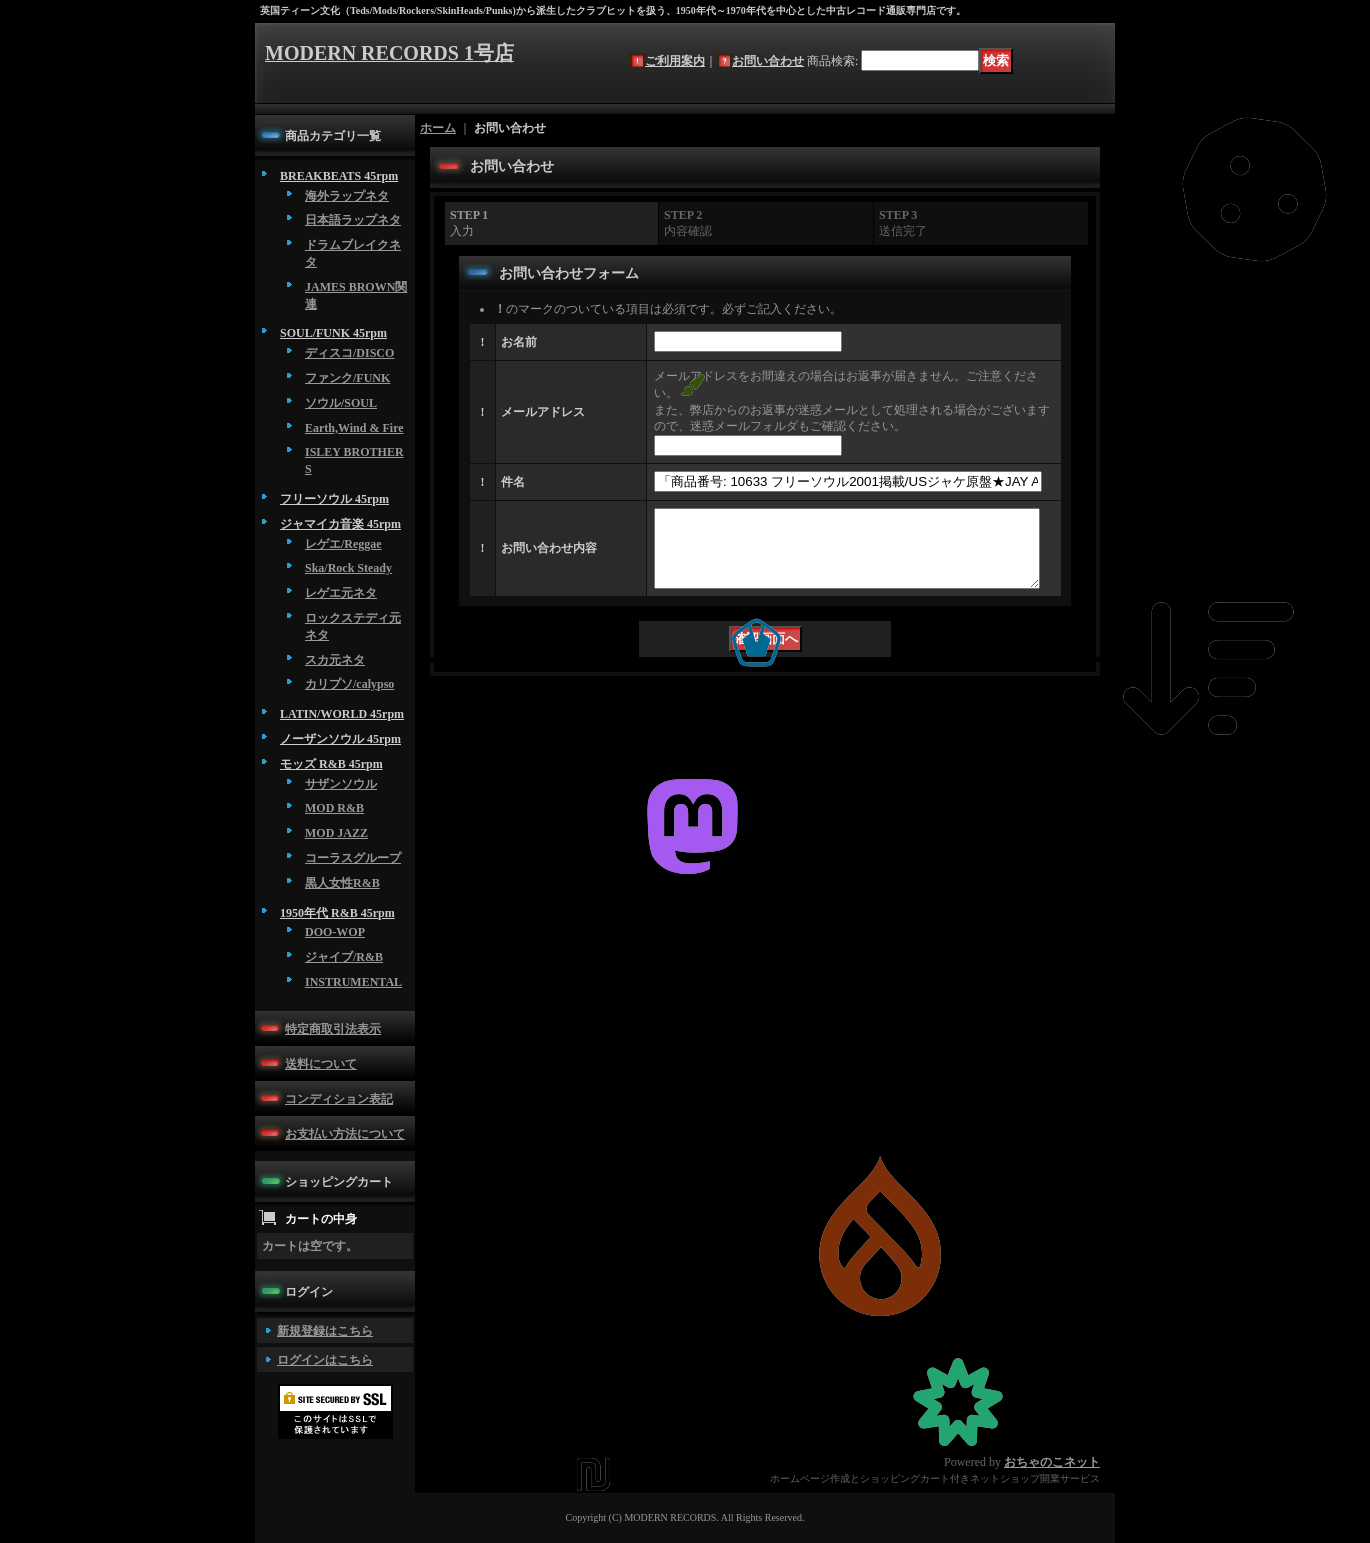 The width and height of the screenshot is (1370, 1543). What do you see at coordinates (958, 1402) in the screenshot?
I see `represents the Bahá'í faith symbol` at bounding box center [958, 1402].